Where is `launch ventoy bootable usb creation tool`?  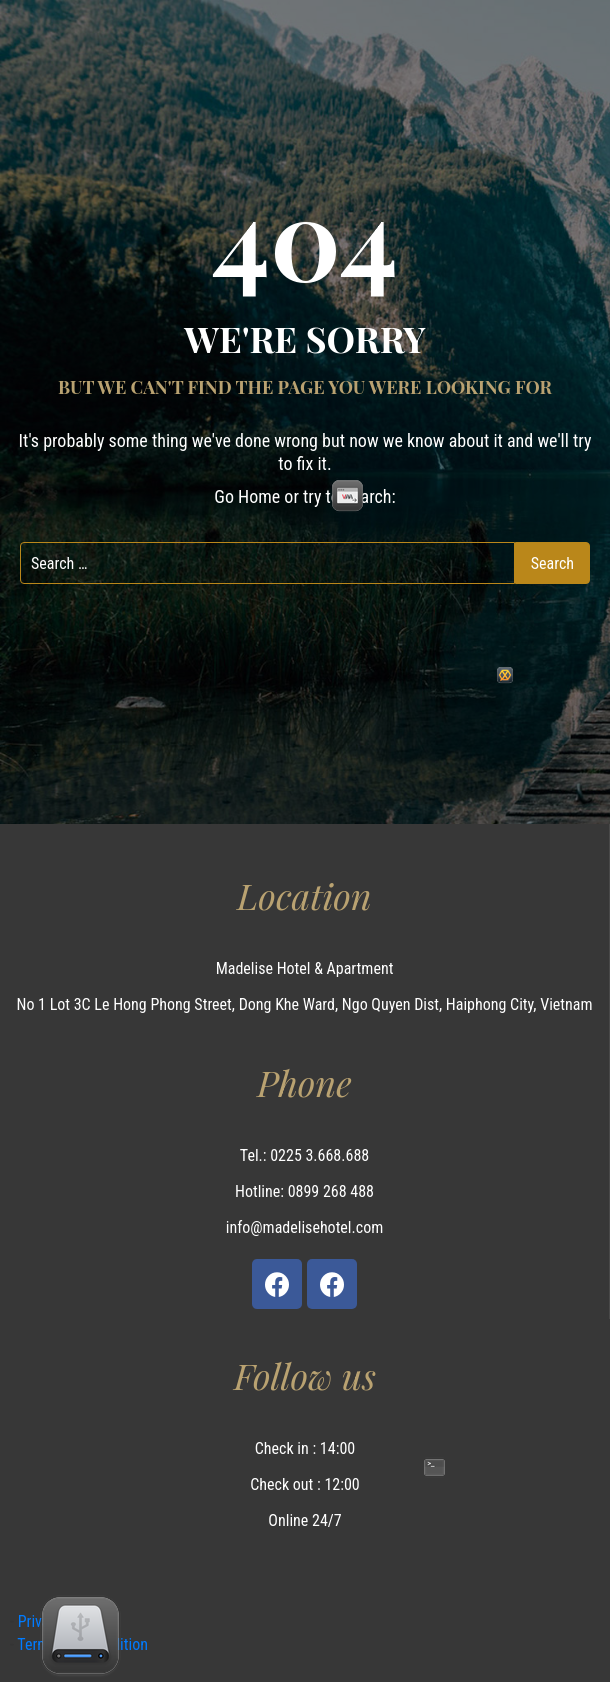
launch ventoy bootable usb creation tool is located at coordinates (80, 1635).